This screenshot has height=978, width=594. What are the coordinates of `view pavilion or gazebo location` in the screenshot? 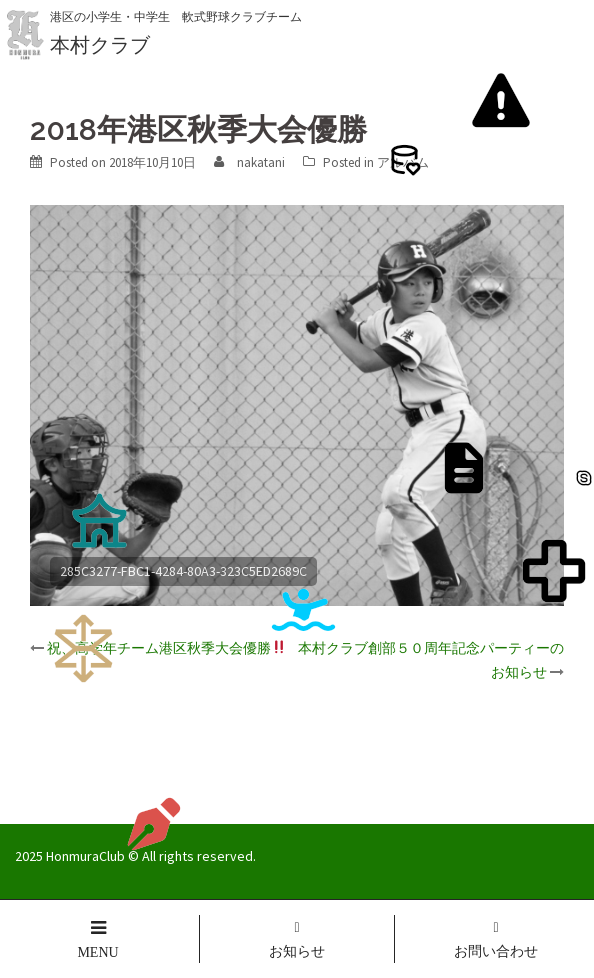 It's located at (99, 520).